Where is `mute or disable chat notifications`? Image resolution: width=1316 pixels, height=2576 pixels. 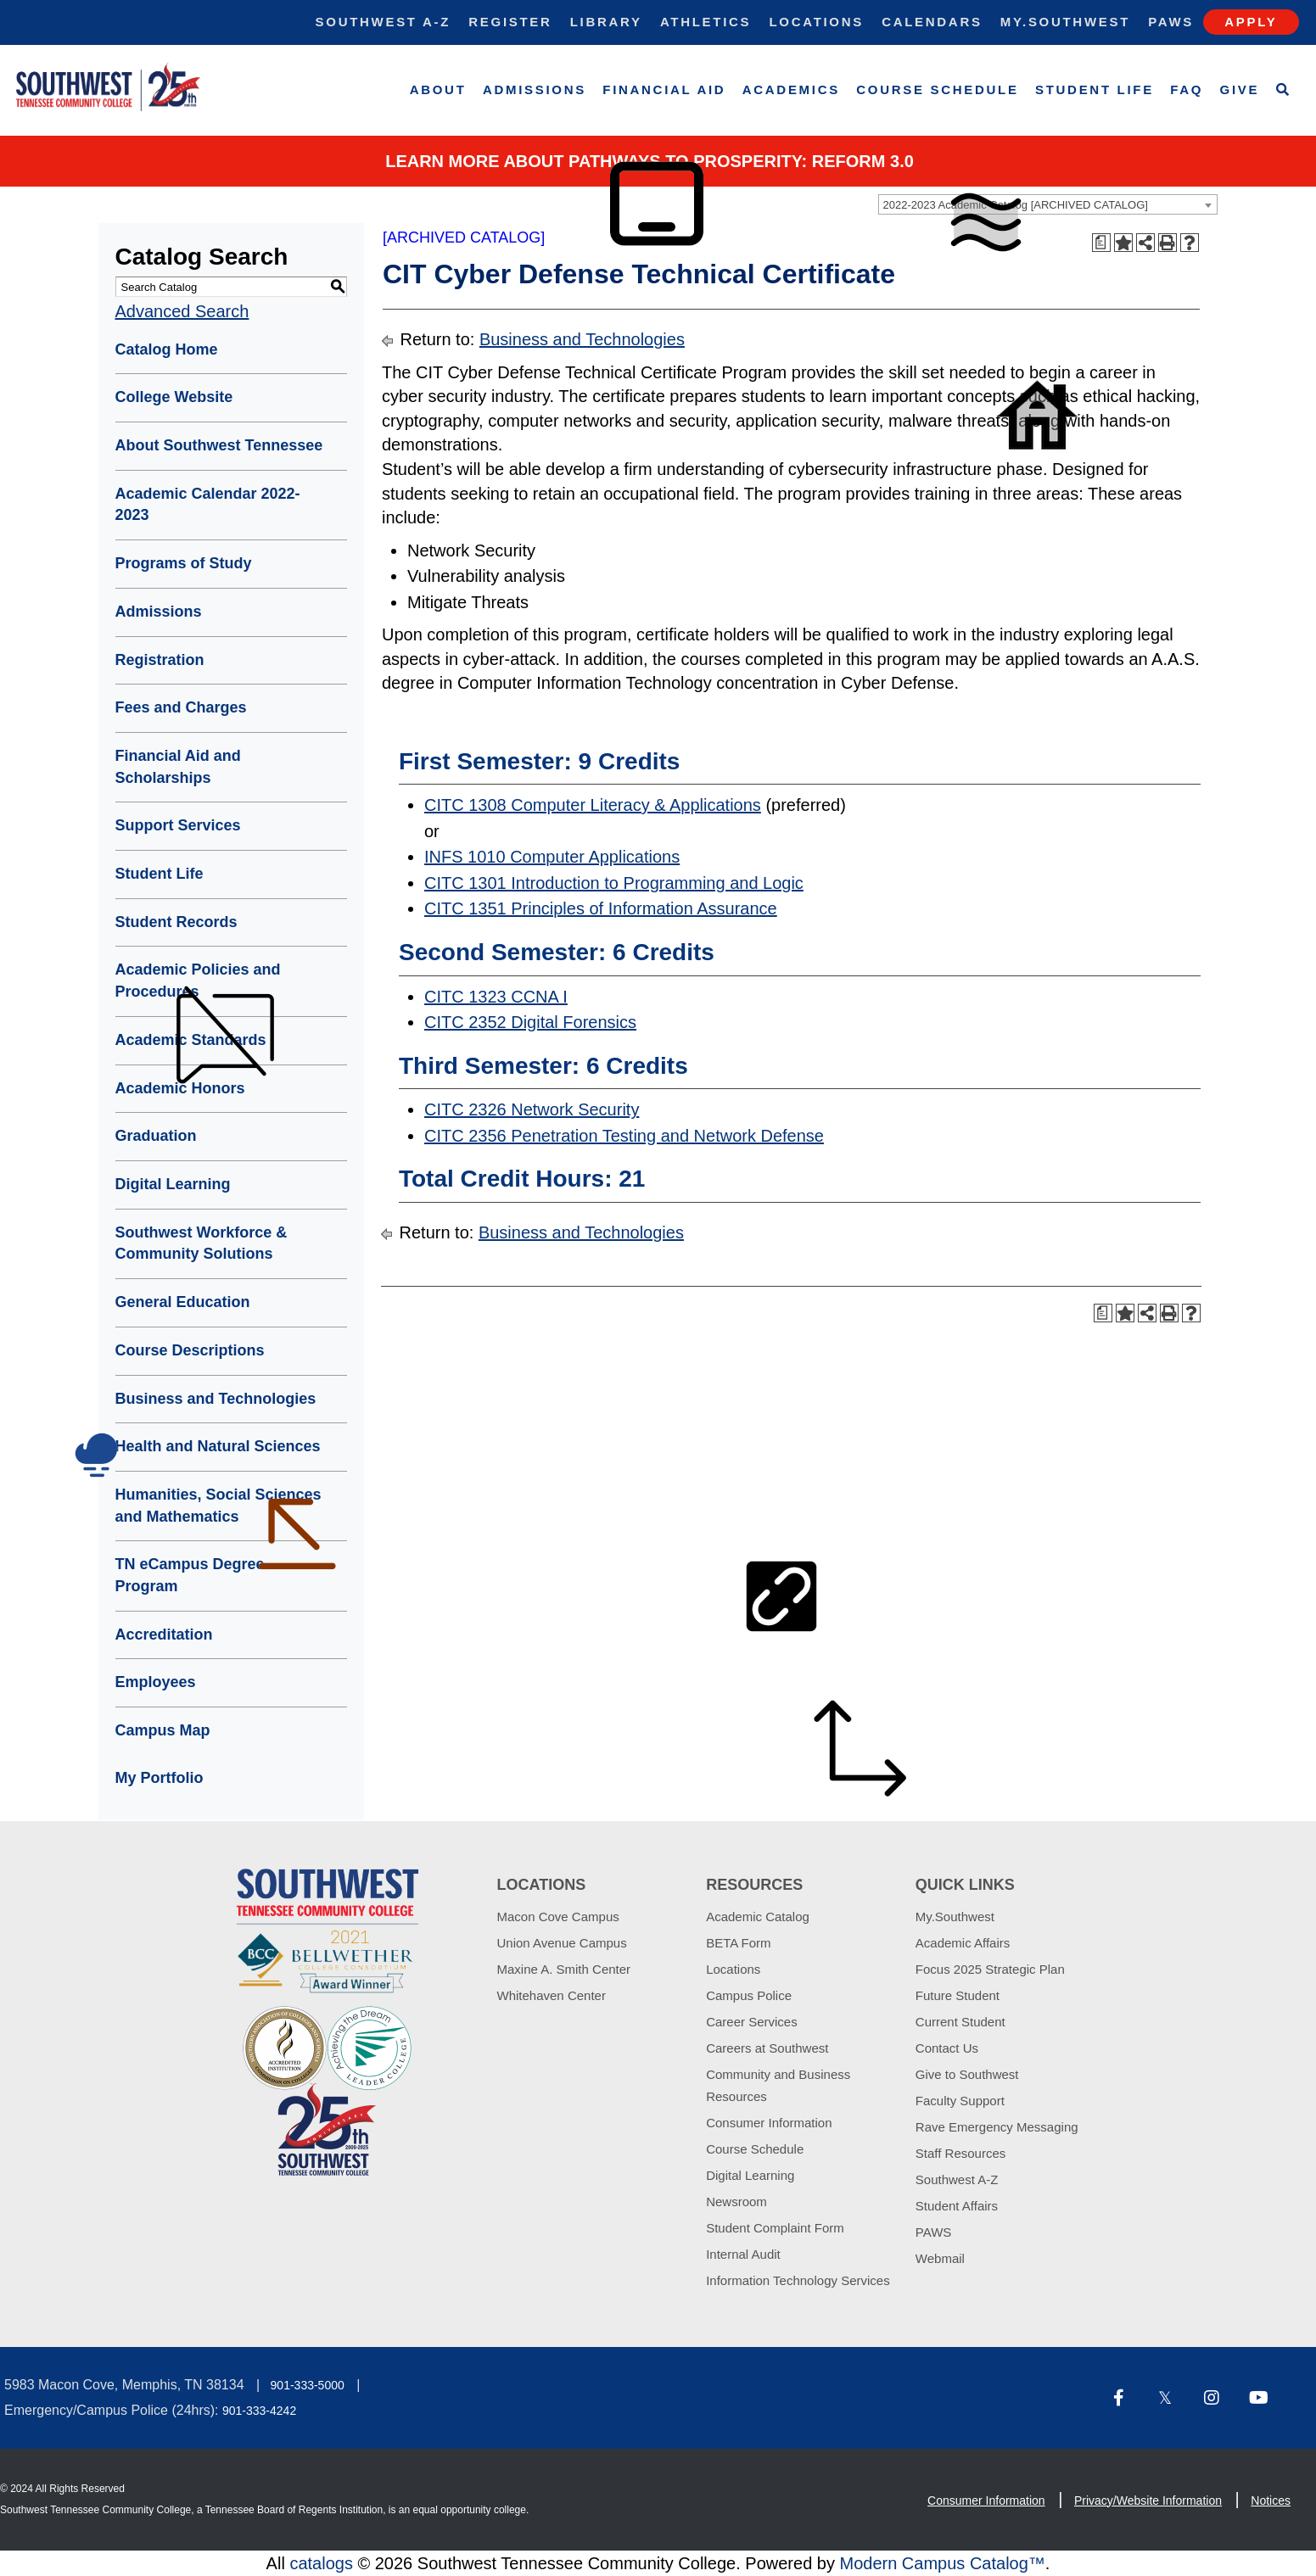 mute or disable chat notifications is located at coordinates (225, 1031).